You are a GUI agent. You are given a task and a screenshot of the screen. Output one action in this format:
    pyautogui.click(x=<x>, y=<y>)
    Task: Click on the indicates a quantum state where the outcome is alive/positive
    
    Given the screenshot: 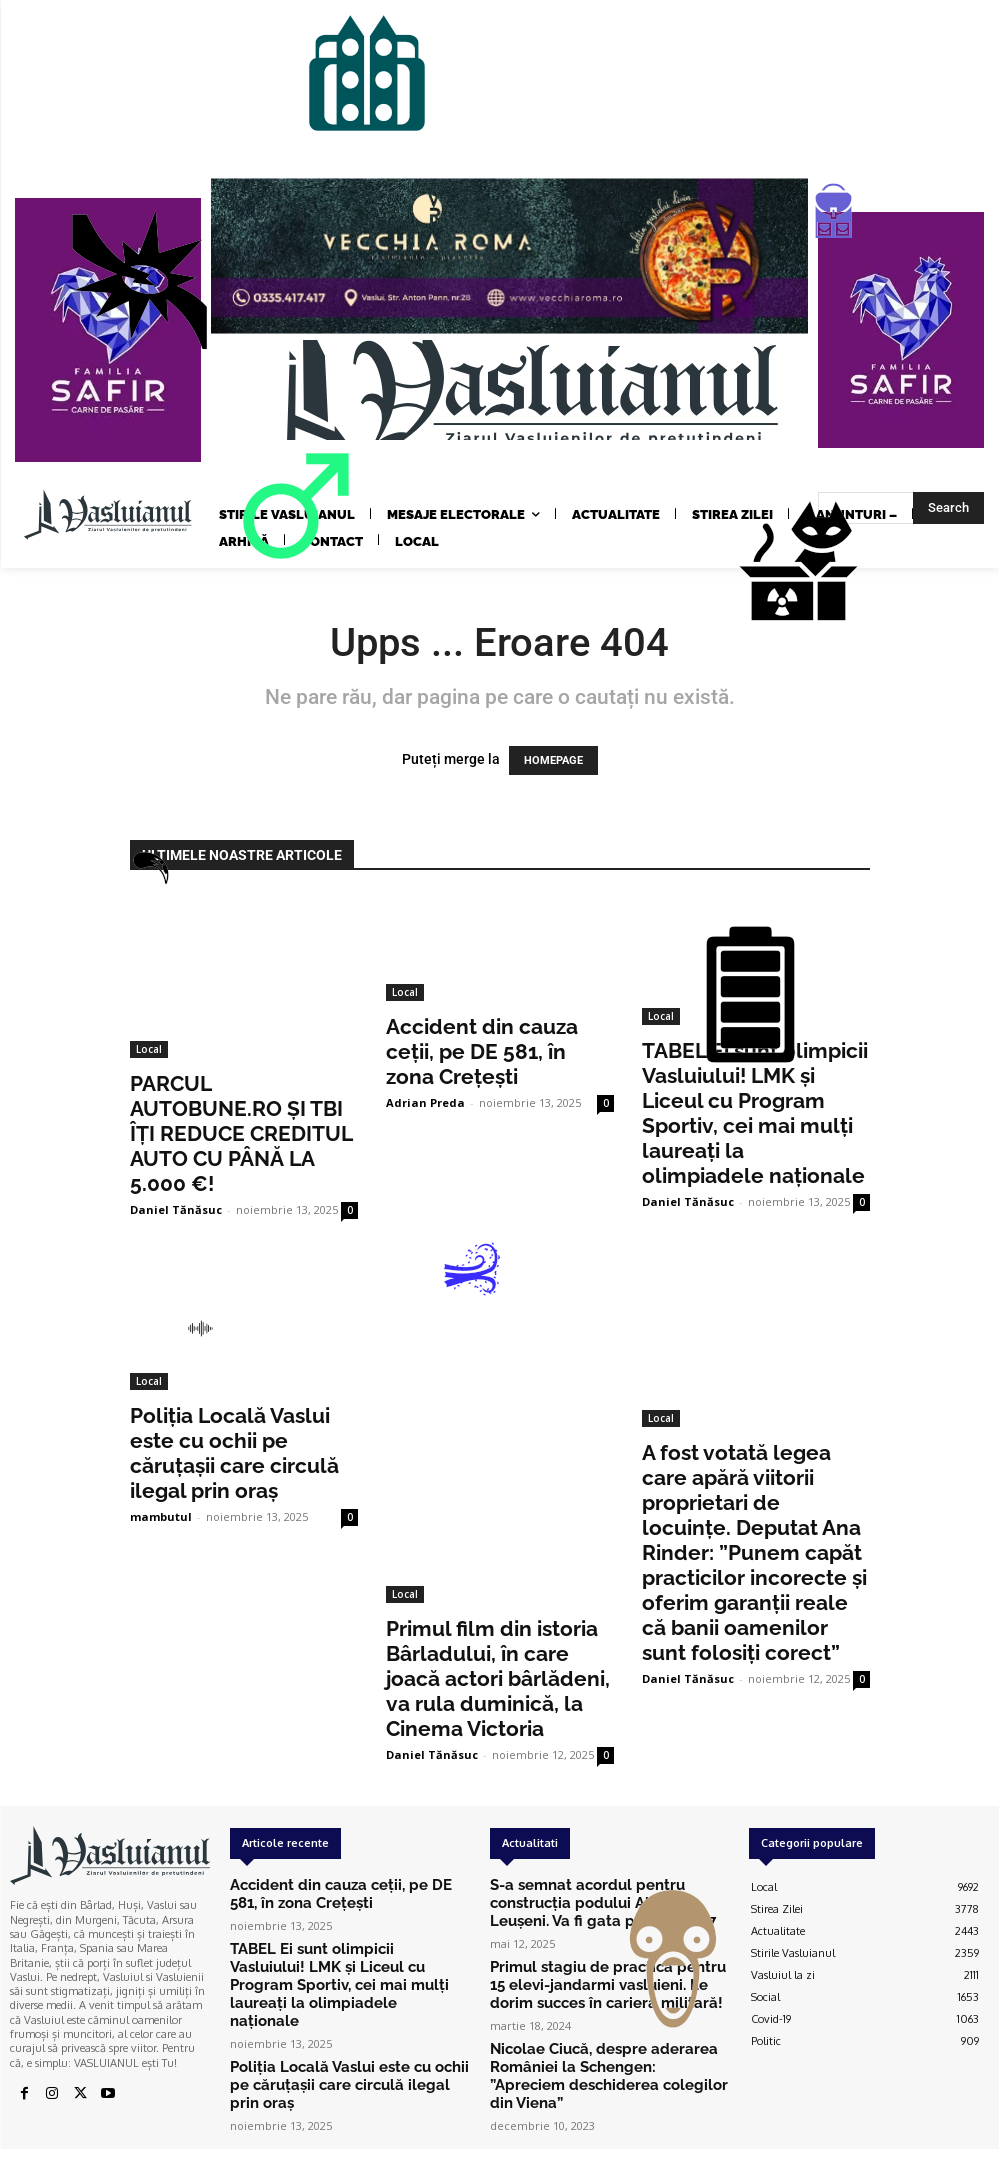 What is the action you would take?
    pyautogui.click(x=798, y=561)
    